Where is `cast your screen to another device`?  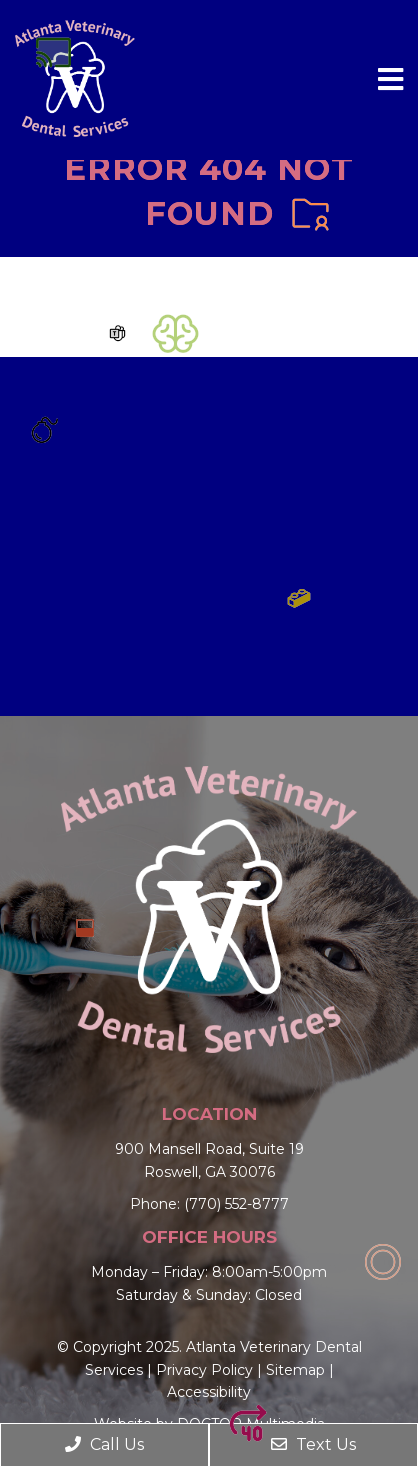 cast your screen to another device is located at coordinates (53, 52).